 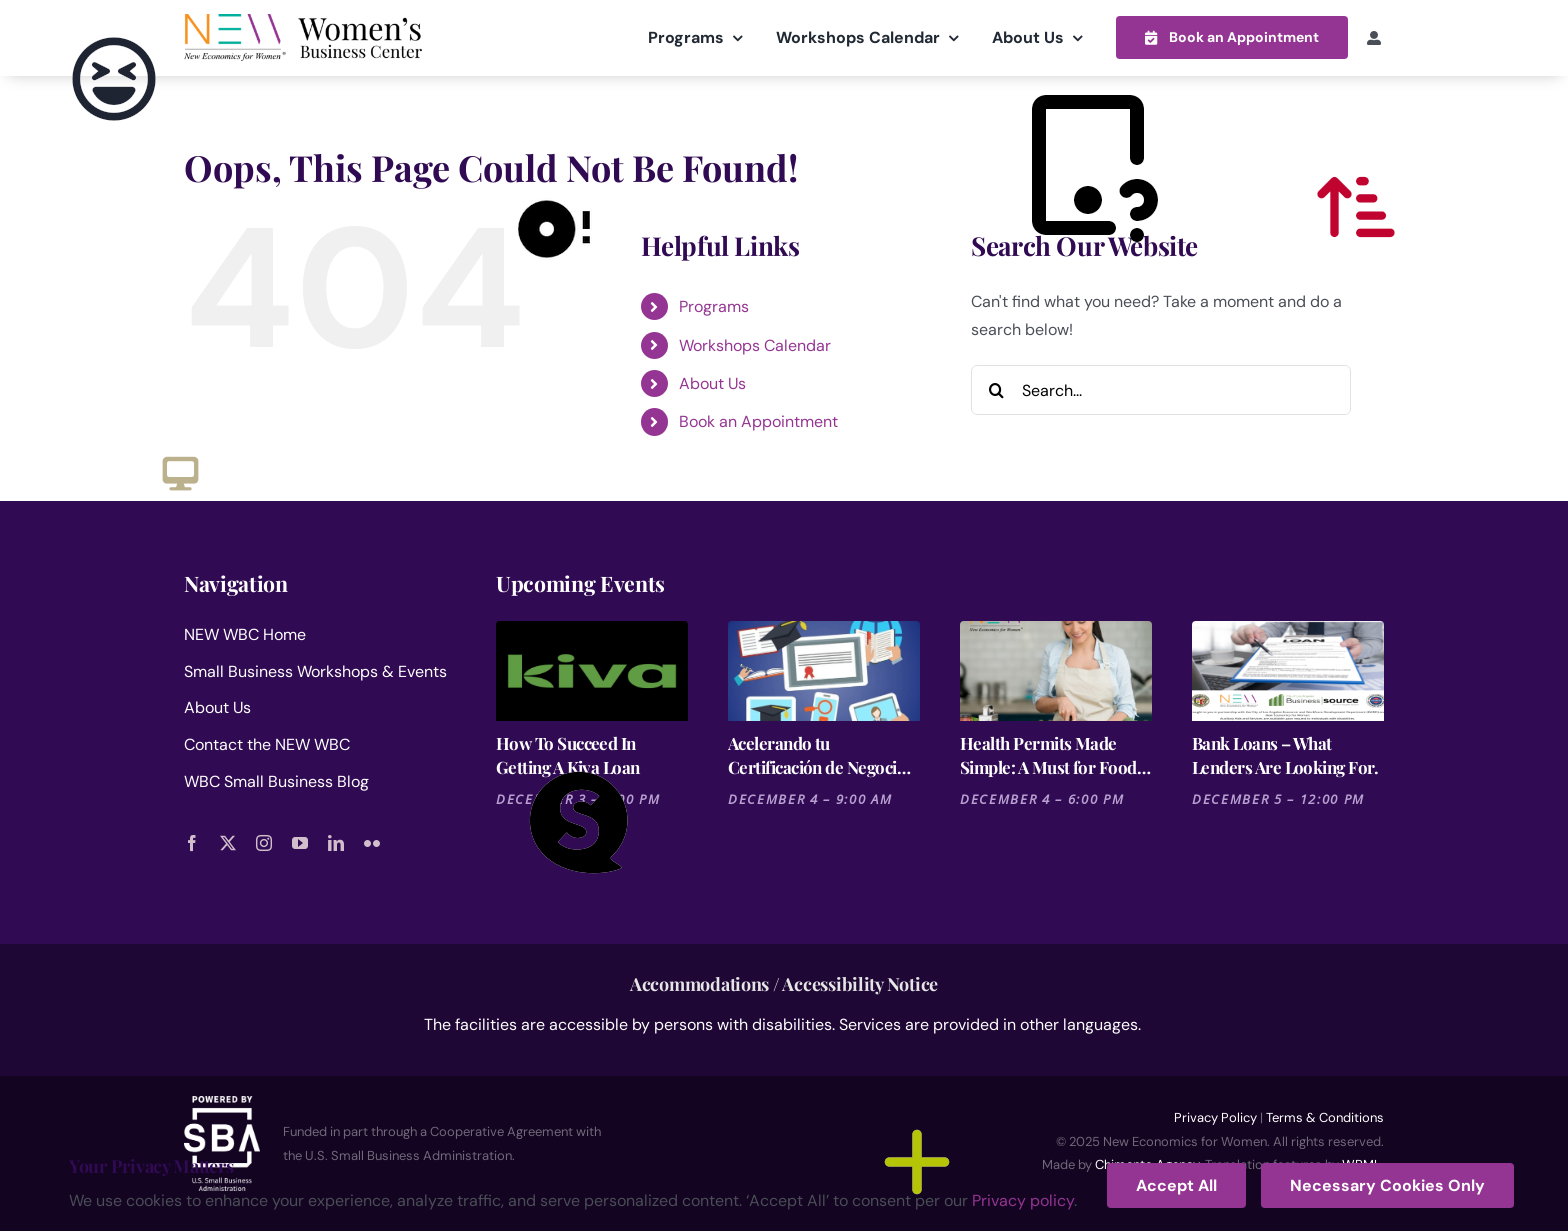 I want to click on add a new item, so click(x=917, y=1162).